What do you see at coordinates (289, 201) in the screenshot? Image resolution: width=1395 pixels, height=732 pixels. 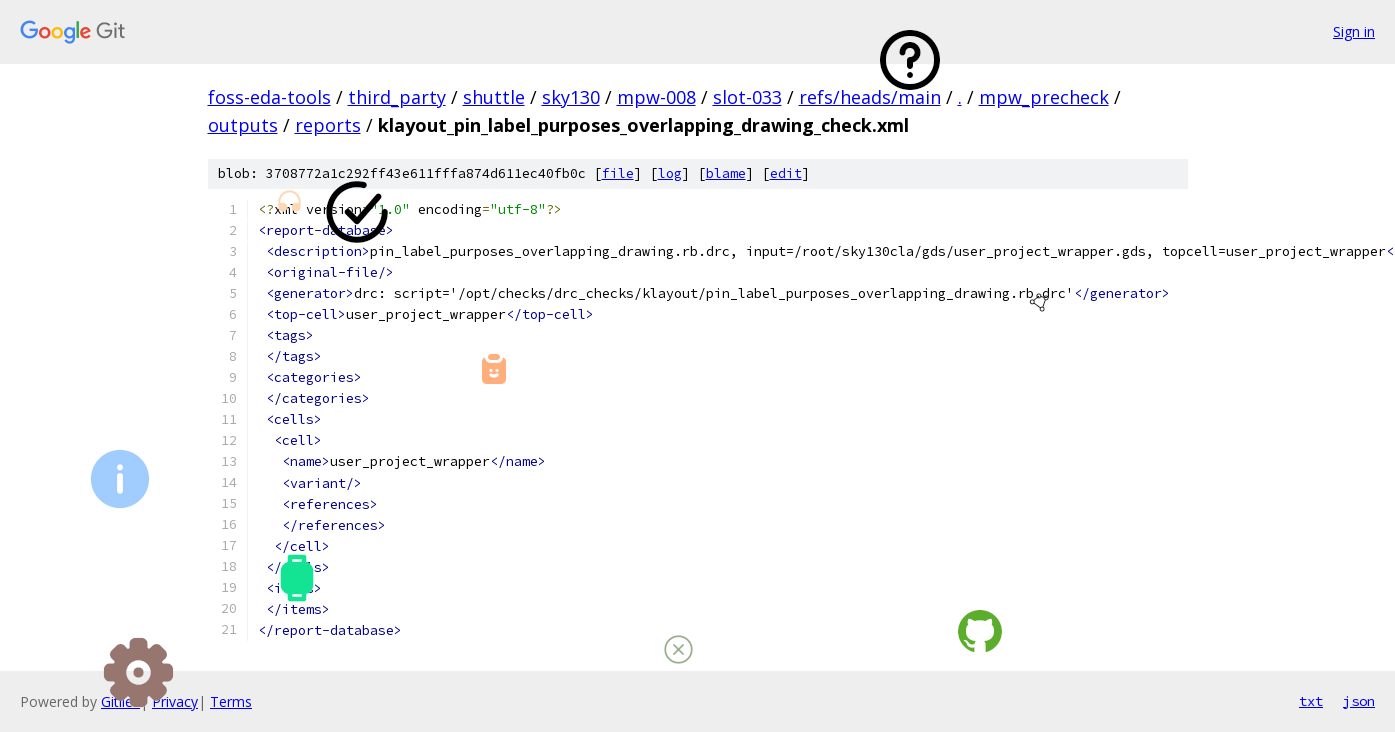 I see `listen to audio or music` at bounding box center [289, 201].